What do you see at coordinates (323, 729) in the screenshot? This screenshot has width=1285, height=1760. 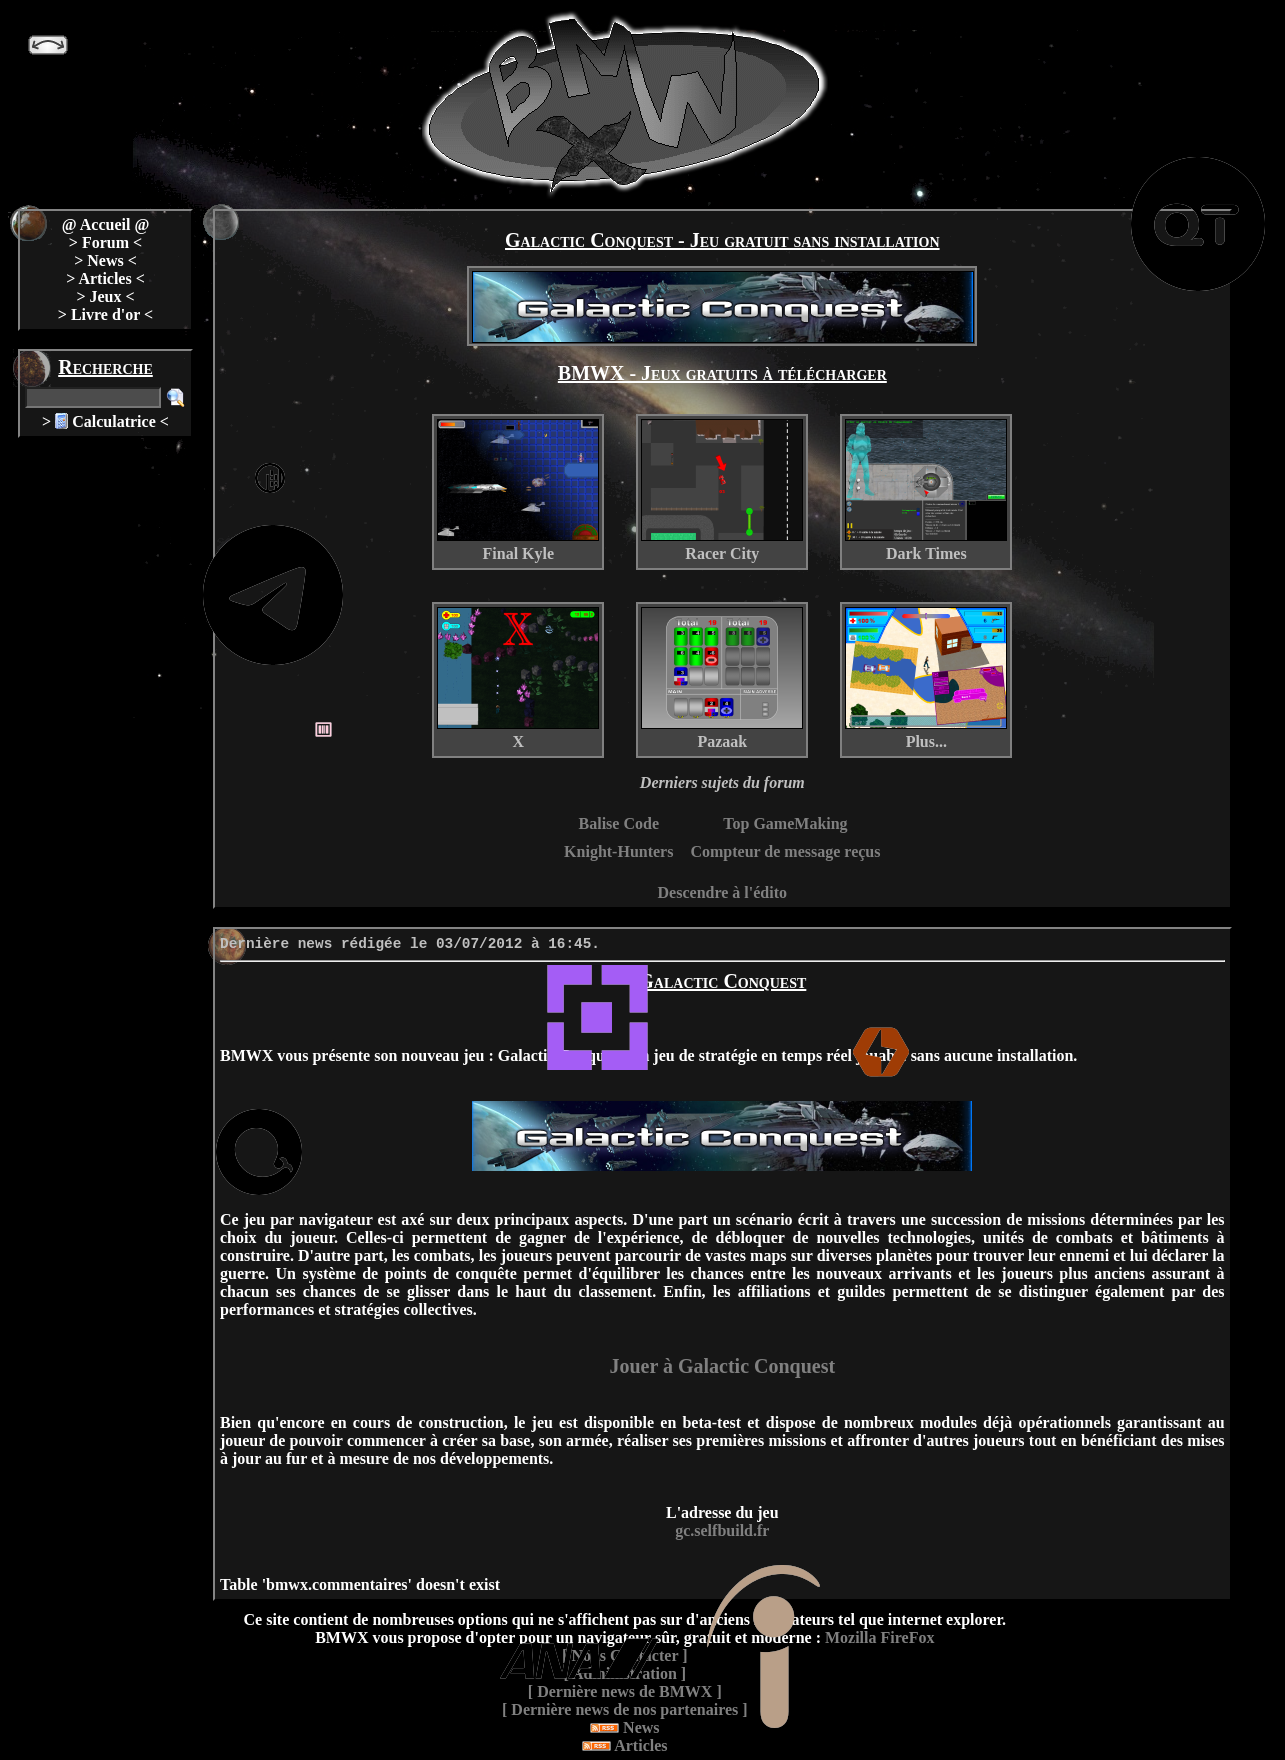 I see `scan a barcode` at bounding box center [323, 729].